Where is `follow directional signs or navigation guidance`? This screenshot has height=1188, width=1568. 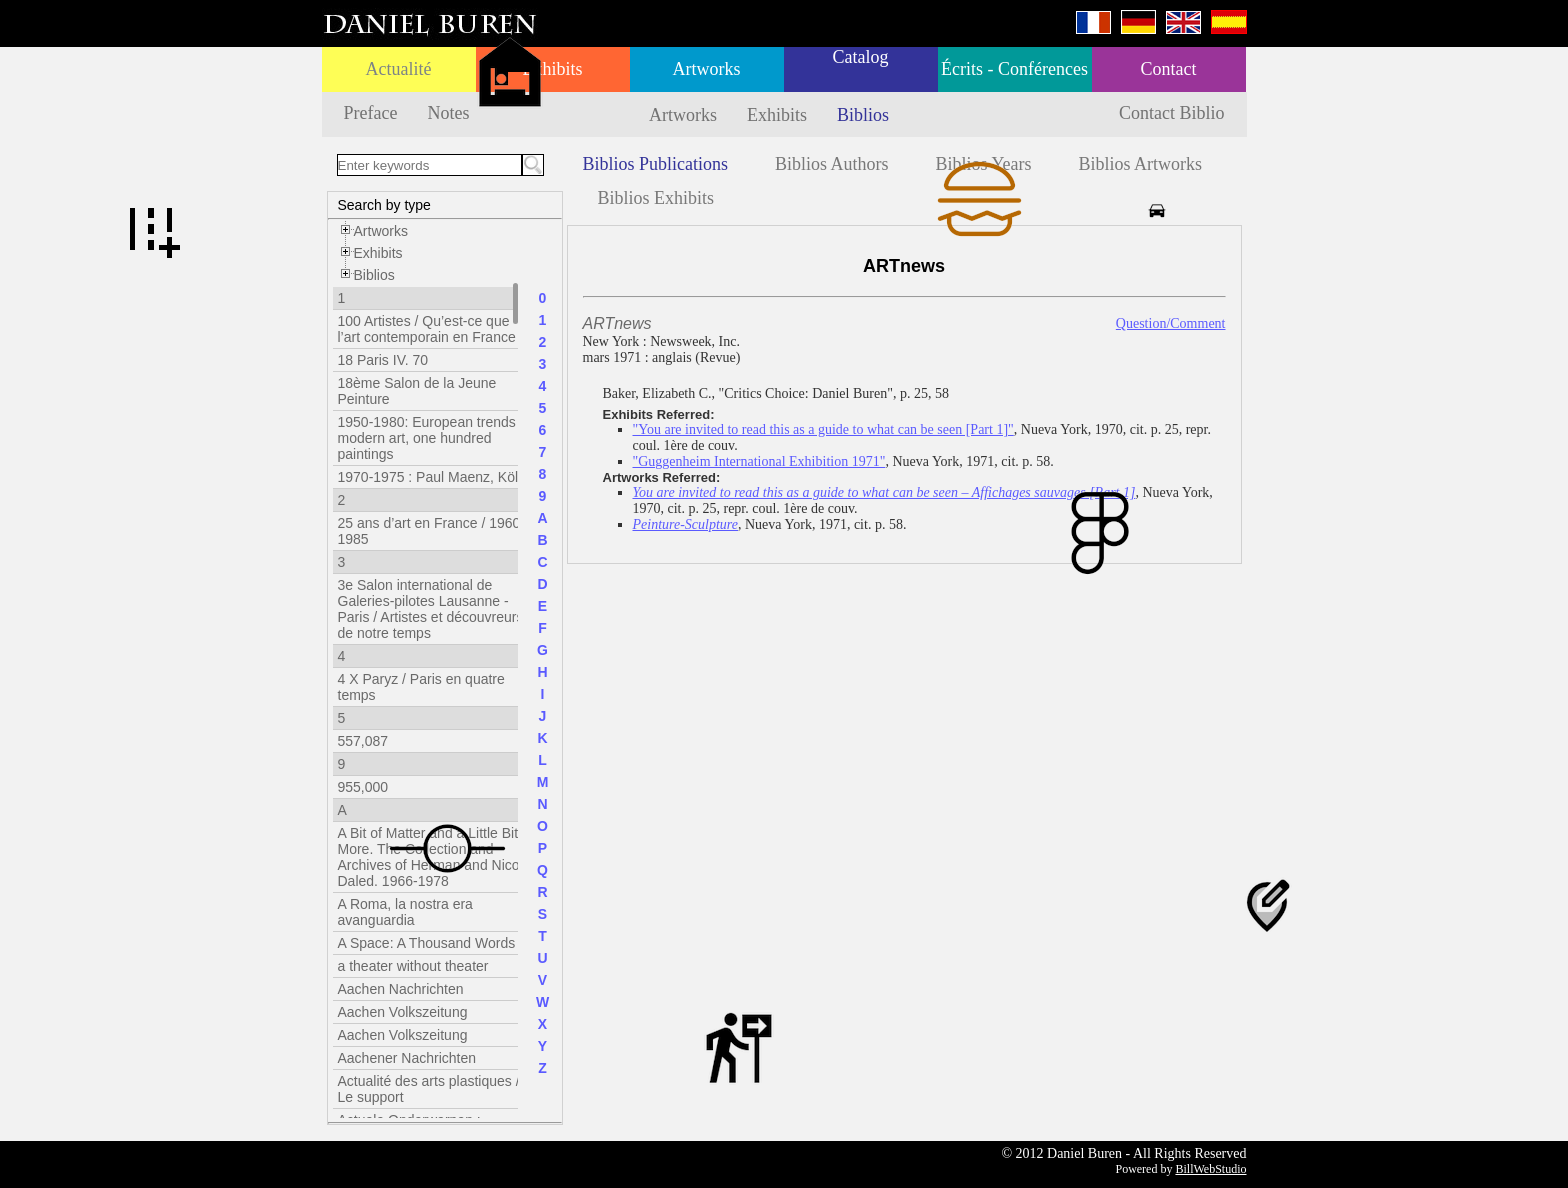
follow directional signs or navigation guidance is located at coordinates (739, 1047).